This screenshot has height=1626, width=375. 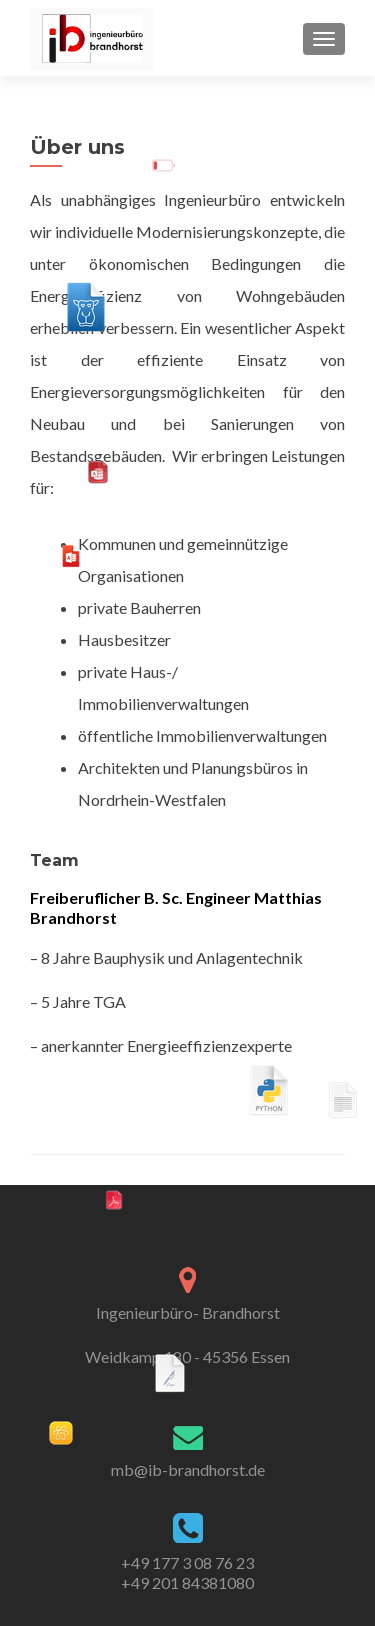 What do you see at coordinates (269, 1091) in the screenshot?
I see `a python source code file` at bounding box center [269, 1091].